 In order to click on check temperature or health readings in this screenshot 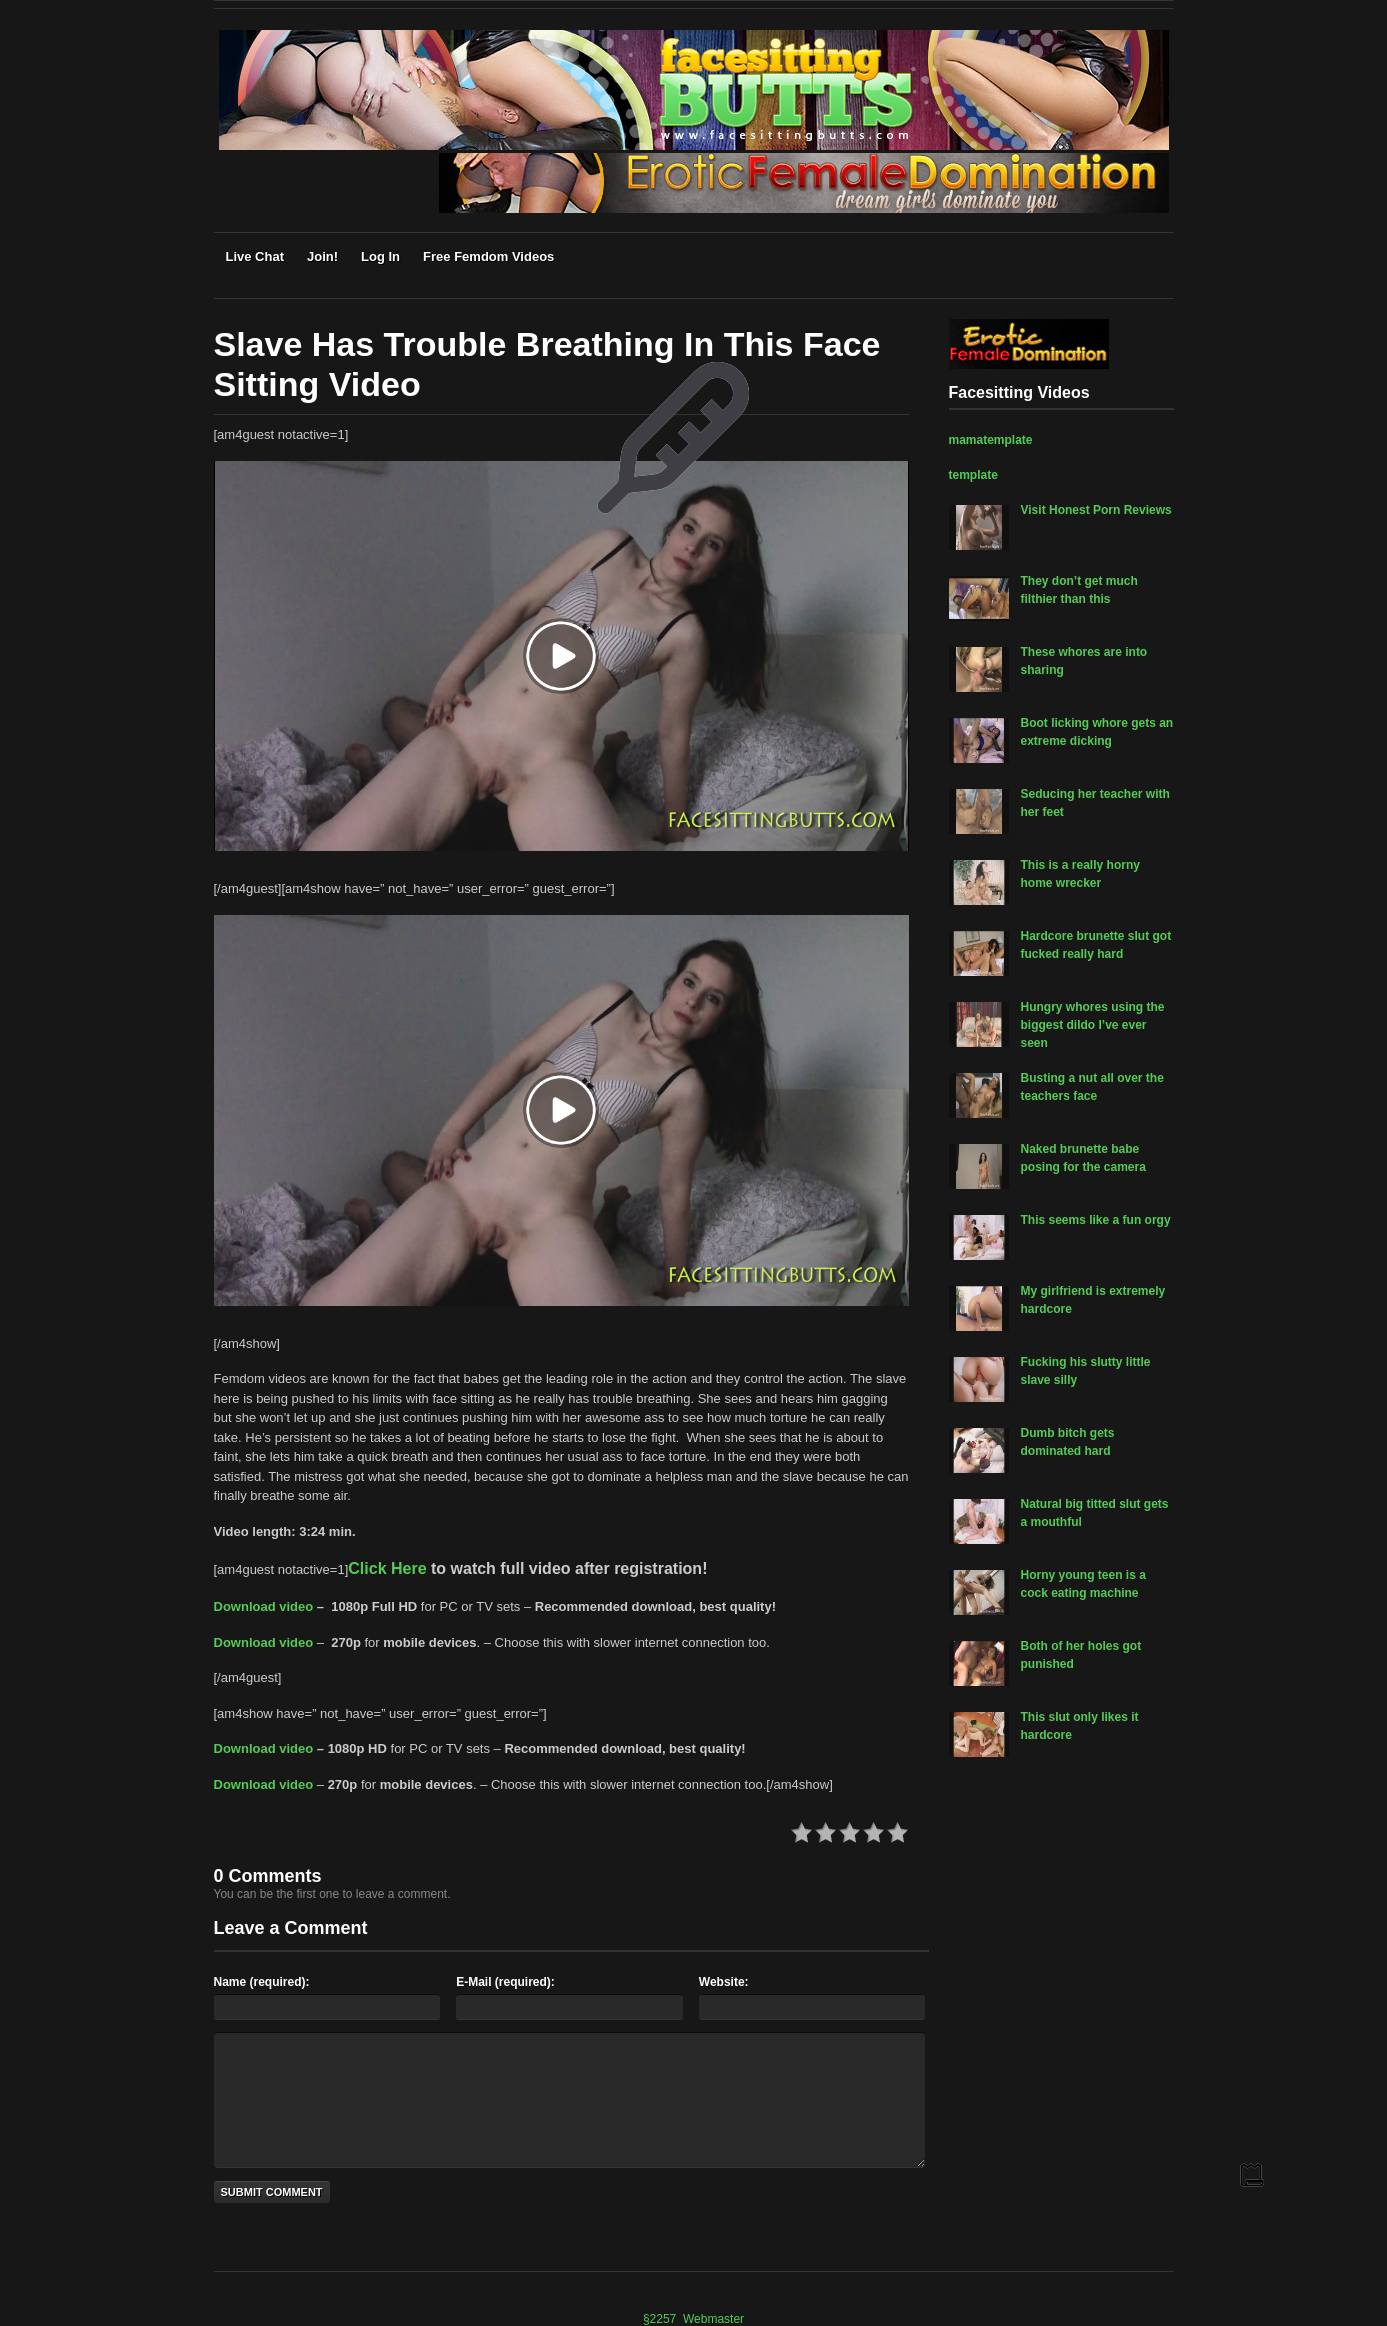, I will do `click(672, 439)`.